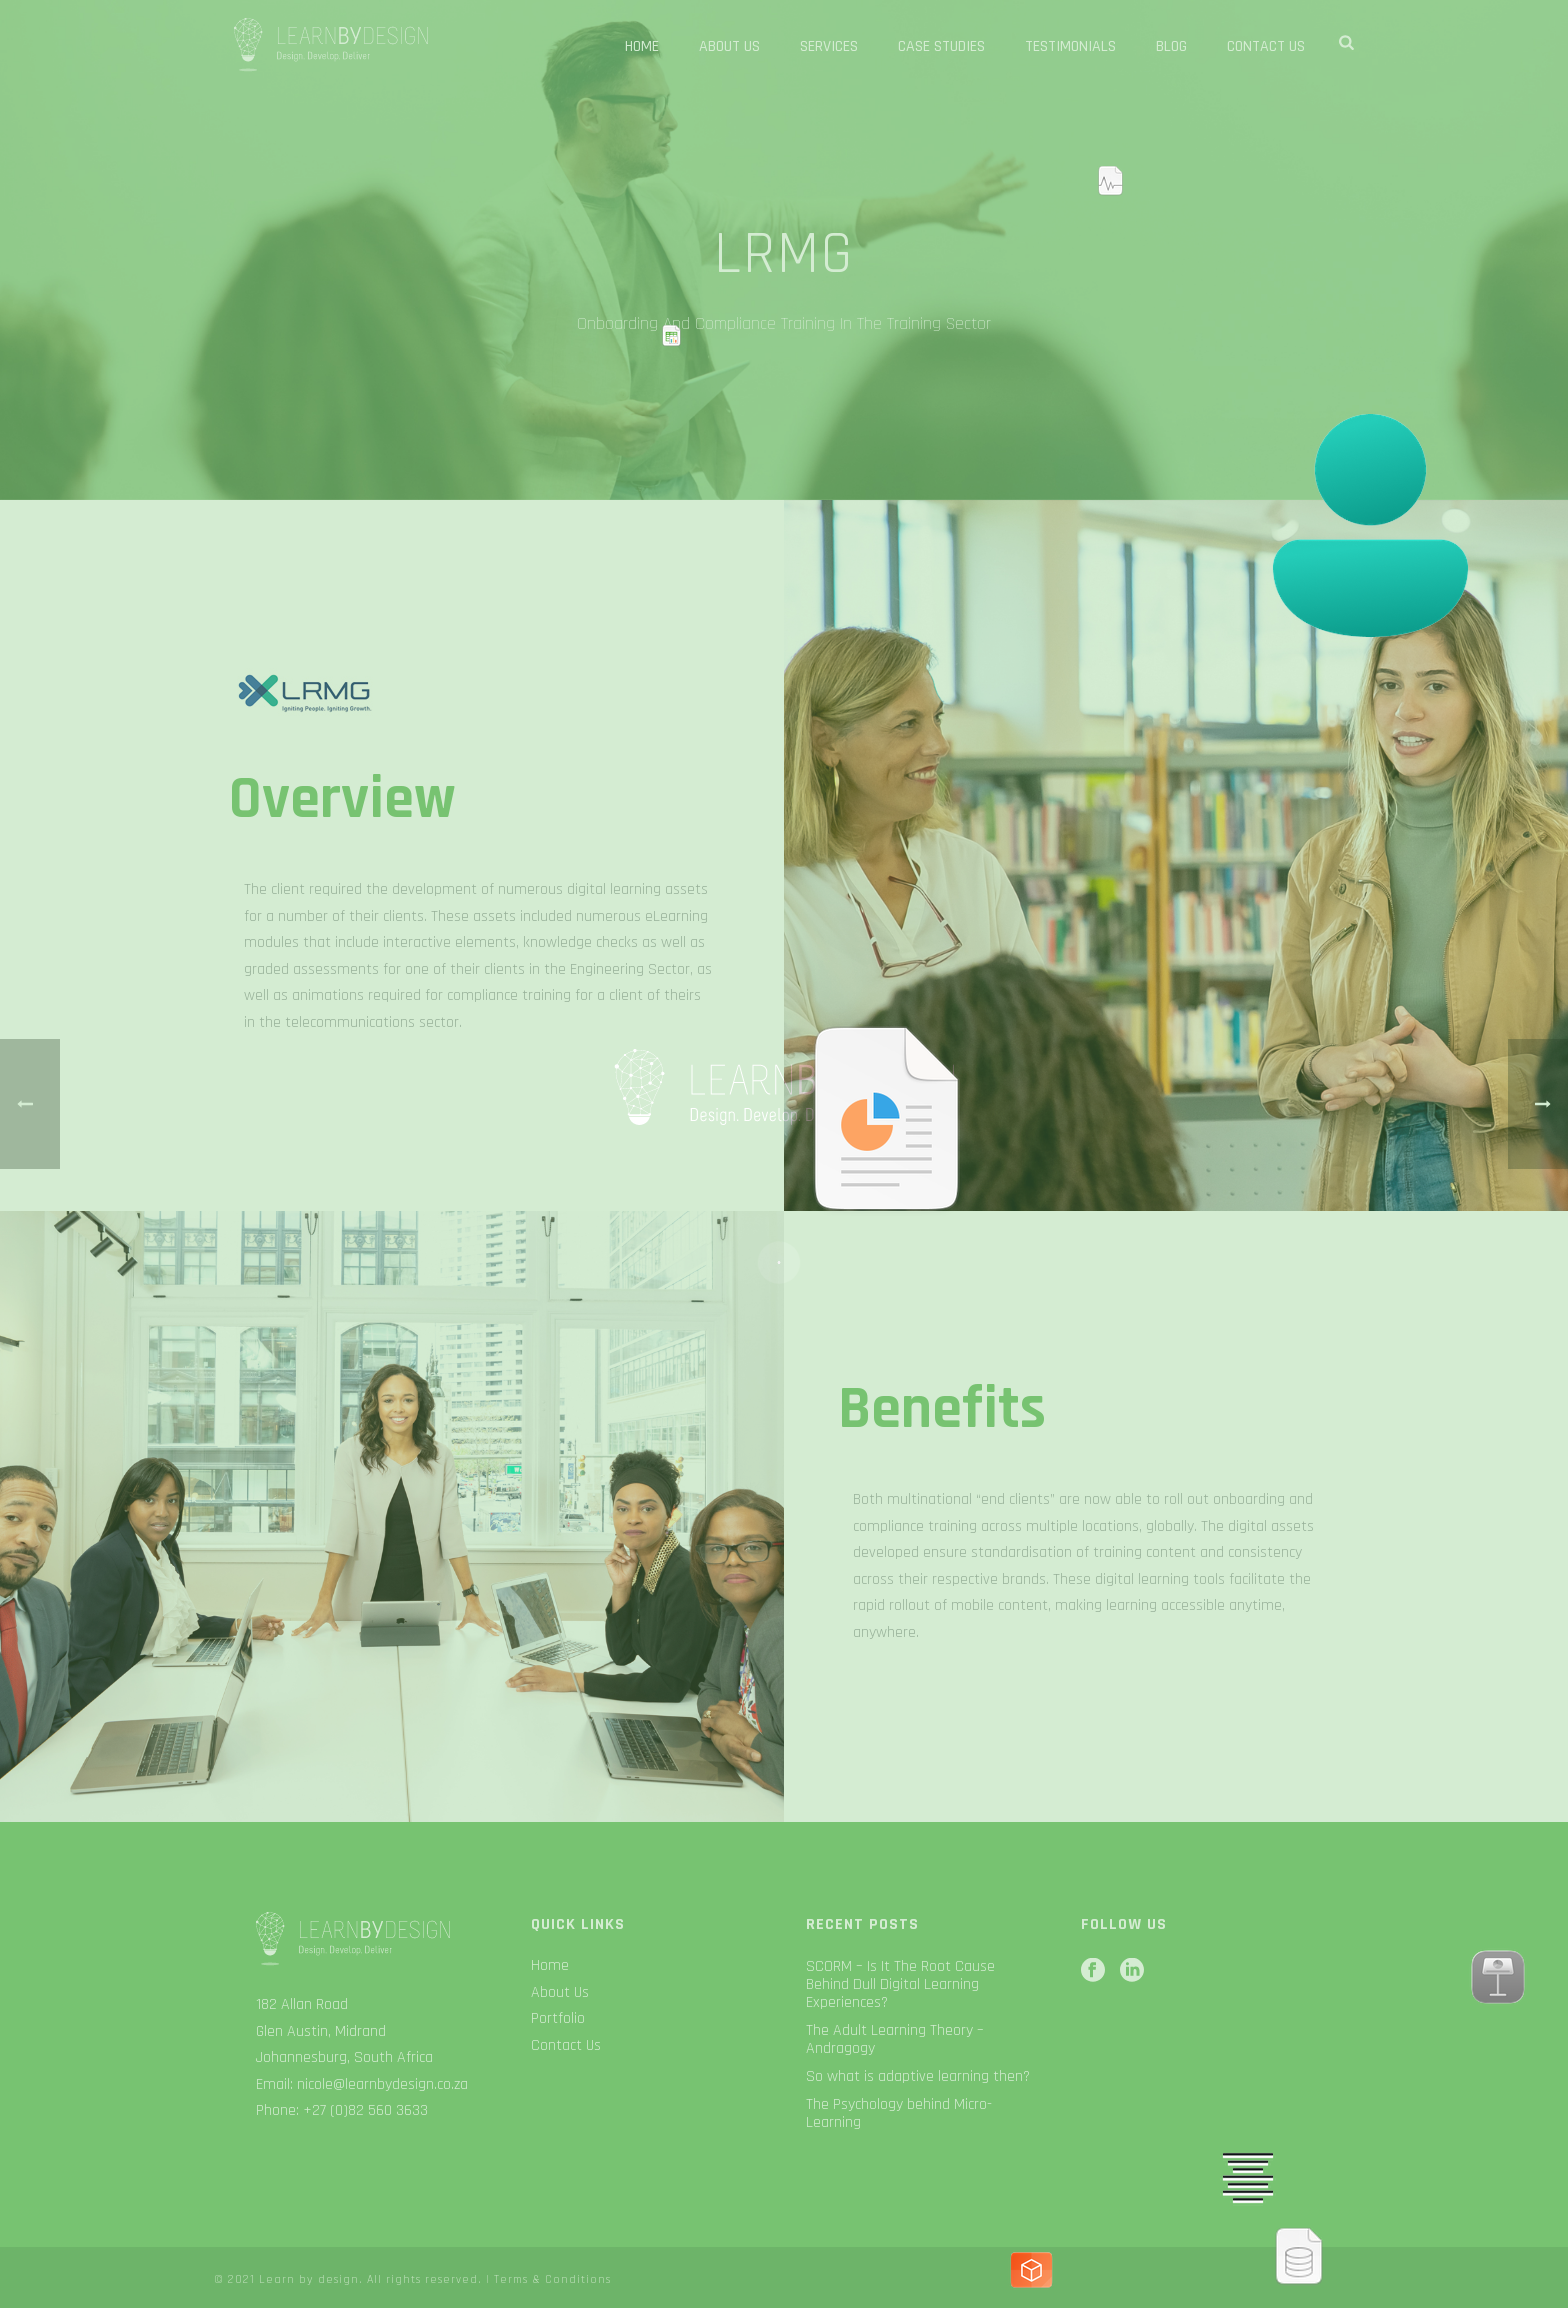  Describe the element at coordinates (1031, 2268) in the screenshot. I see `open a 3D model file in STL format` at that location.